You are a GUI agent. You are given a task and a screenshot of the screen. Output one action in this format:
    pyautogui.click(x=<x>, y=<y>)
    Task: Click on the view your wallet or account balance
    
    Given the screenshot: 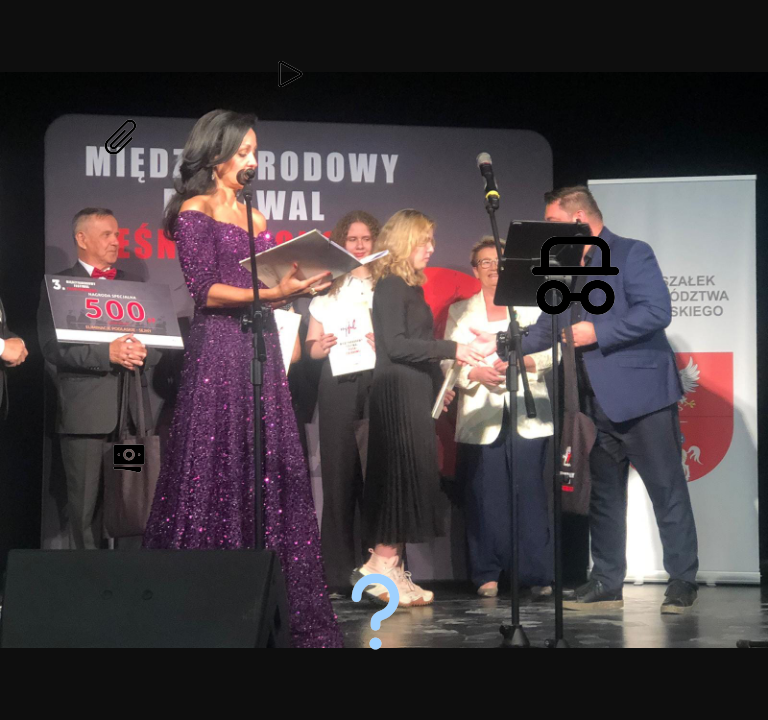 What is the action you would take?
    pyautogui.click(x=129, y=458)
    